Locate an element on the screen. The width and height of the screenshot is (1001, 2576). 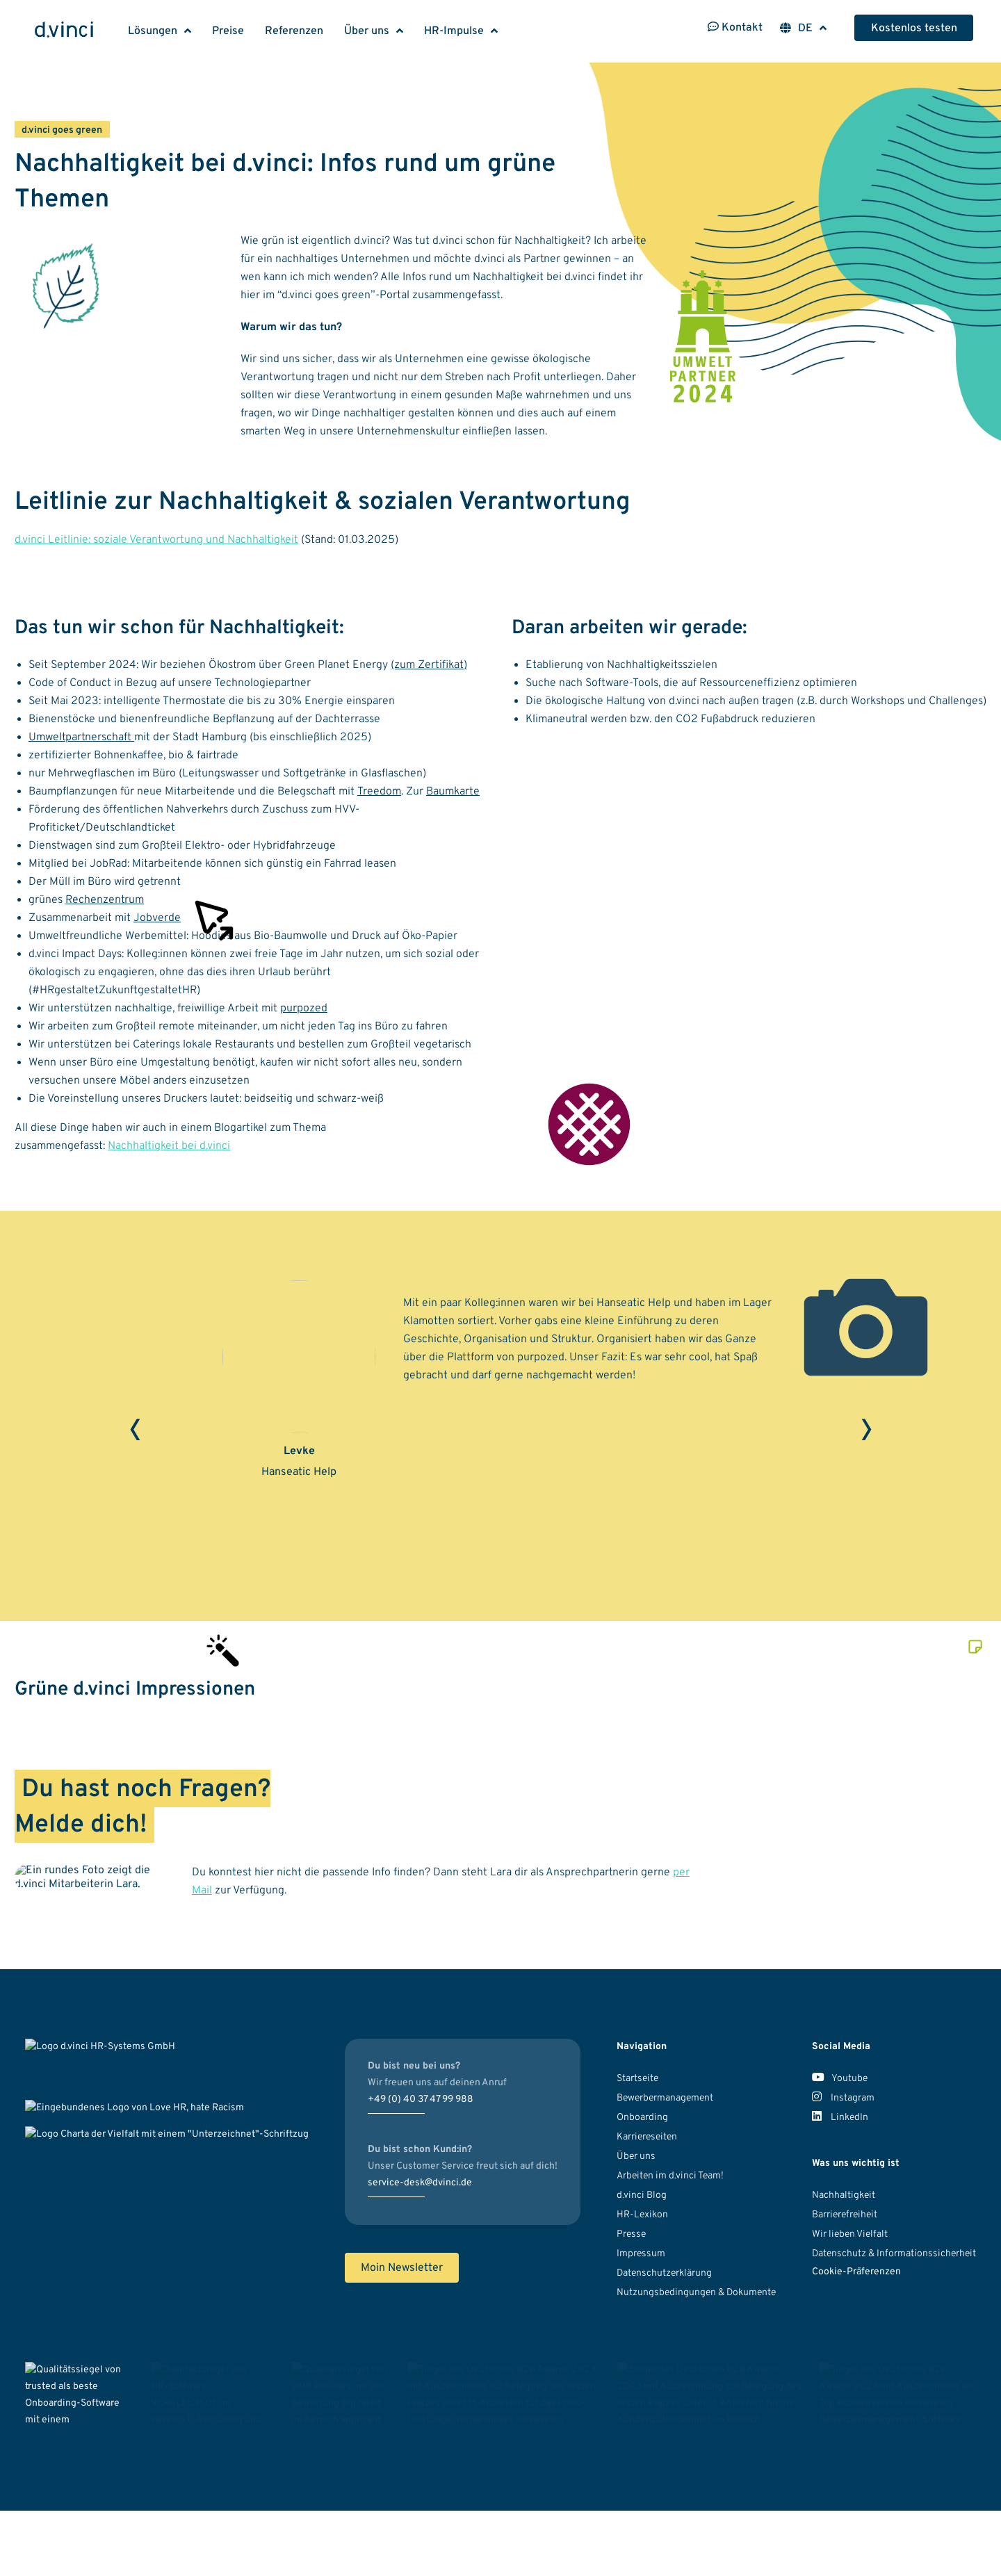
create a new note is located at coordinates (975, 1647).